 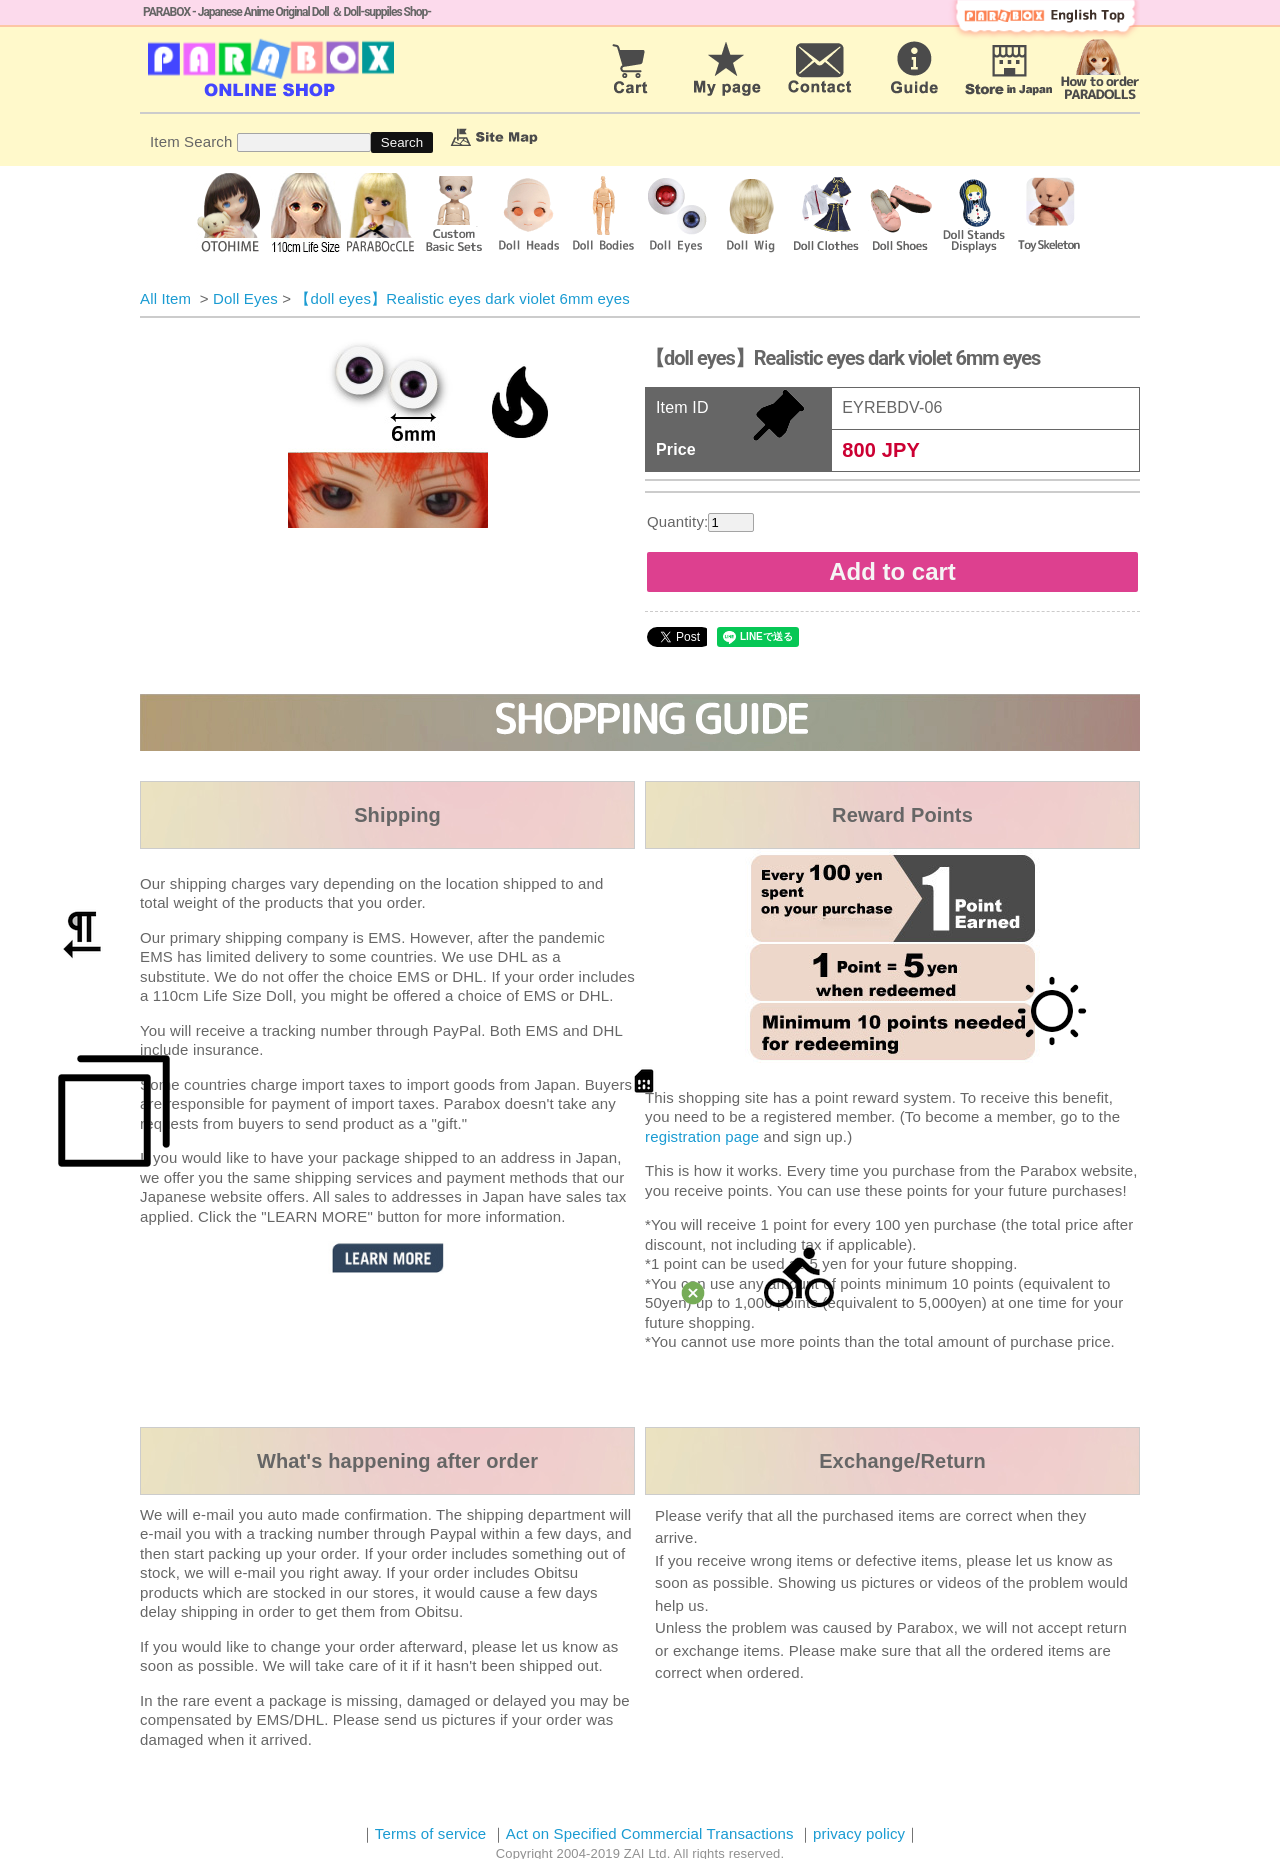 I want to click on manage sim card settings, so click(x=644, y=1081).